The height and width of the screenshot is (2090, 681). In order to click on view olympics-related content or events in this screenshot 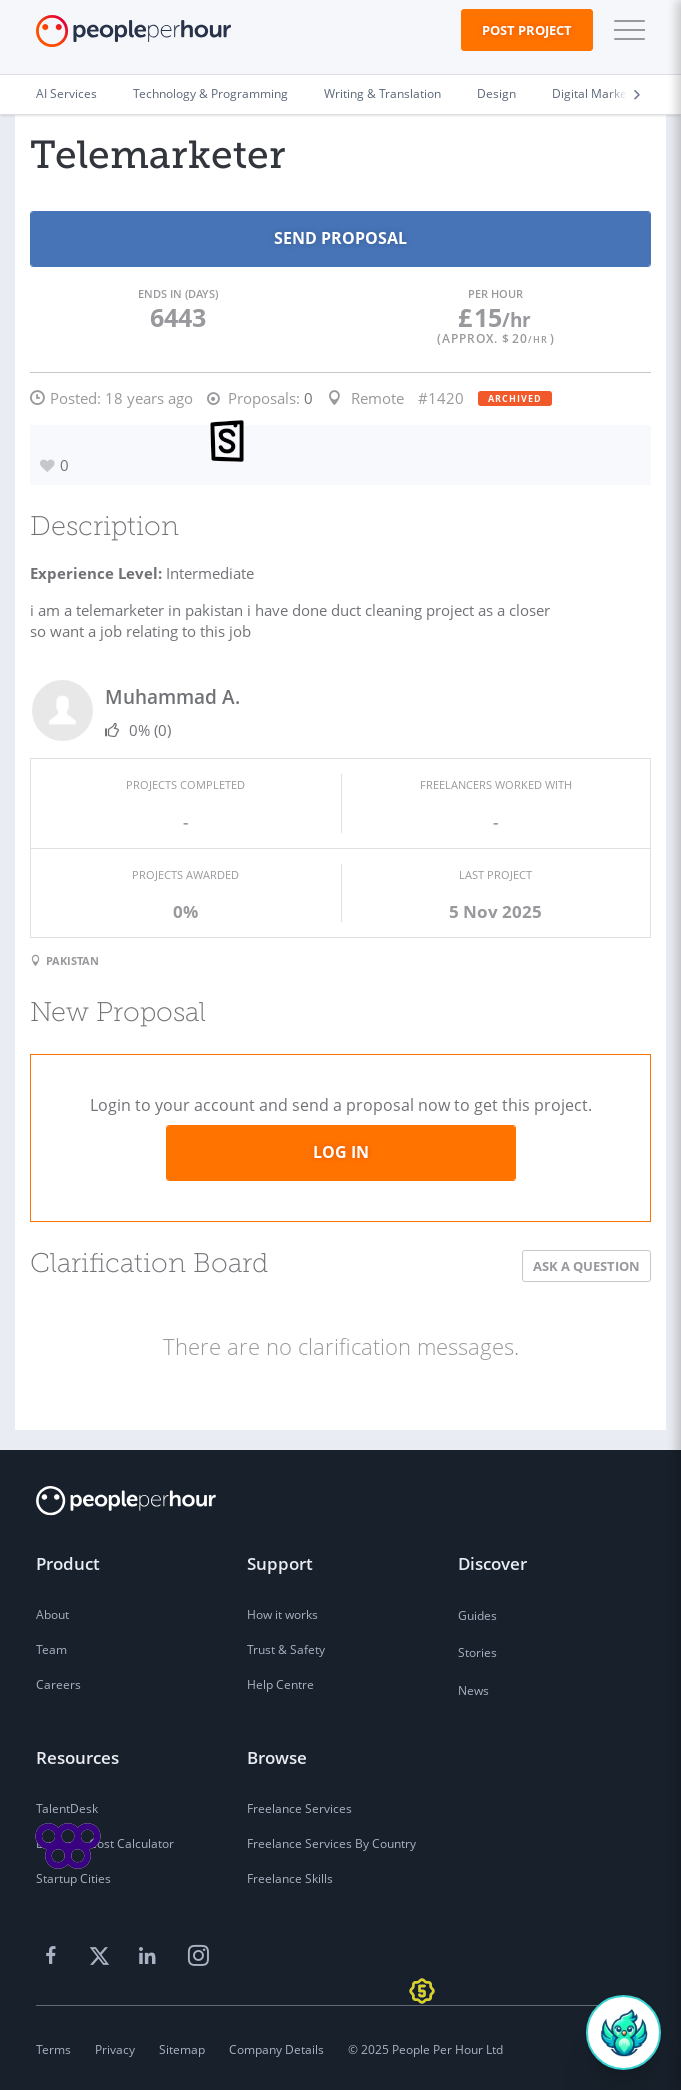, I will do `click(68, 1846)`.